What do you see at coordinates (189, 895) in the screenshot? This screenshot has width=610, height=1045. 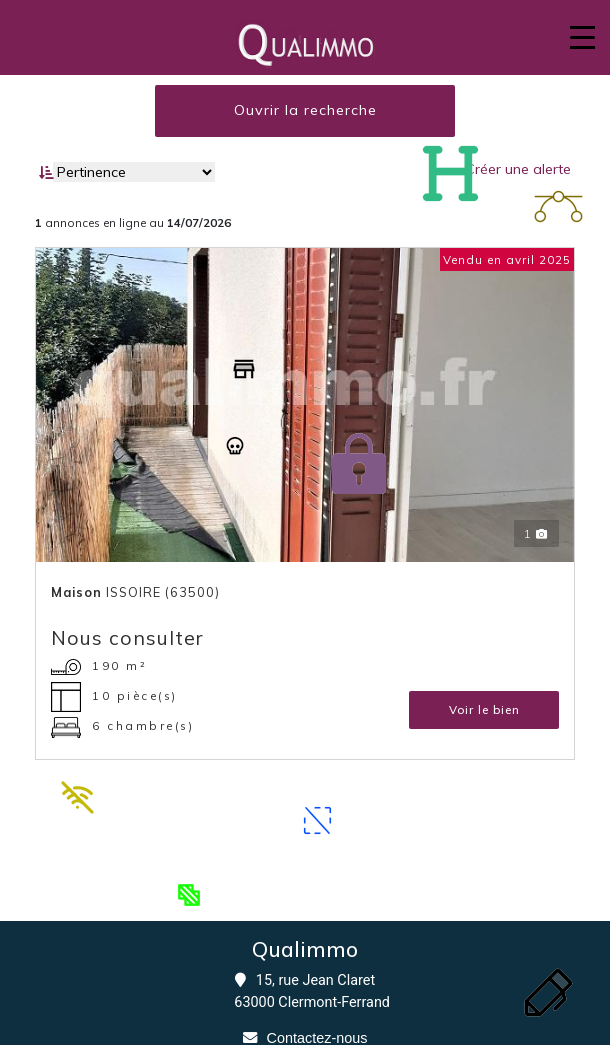 I see `unite or merge two shapes` at bounding box center [189, 895].